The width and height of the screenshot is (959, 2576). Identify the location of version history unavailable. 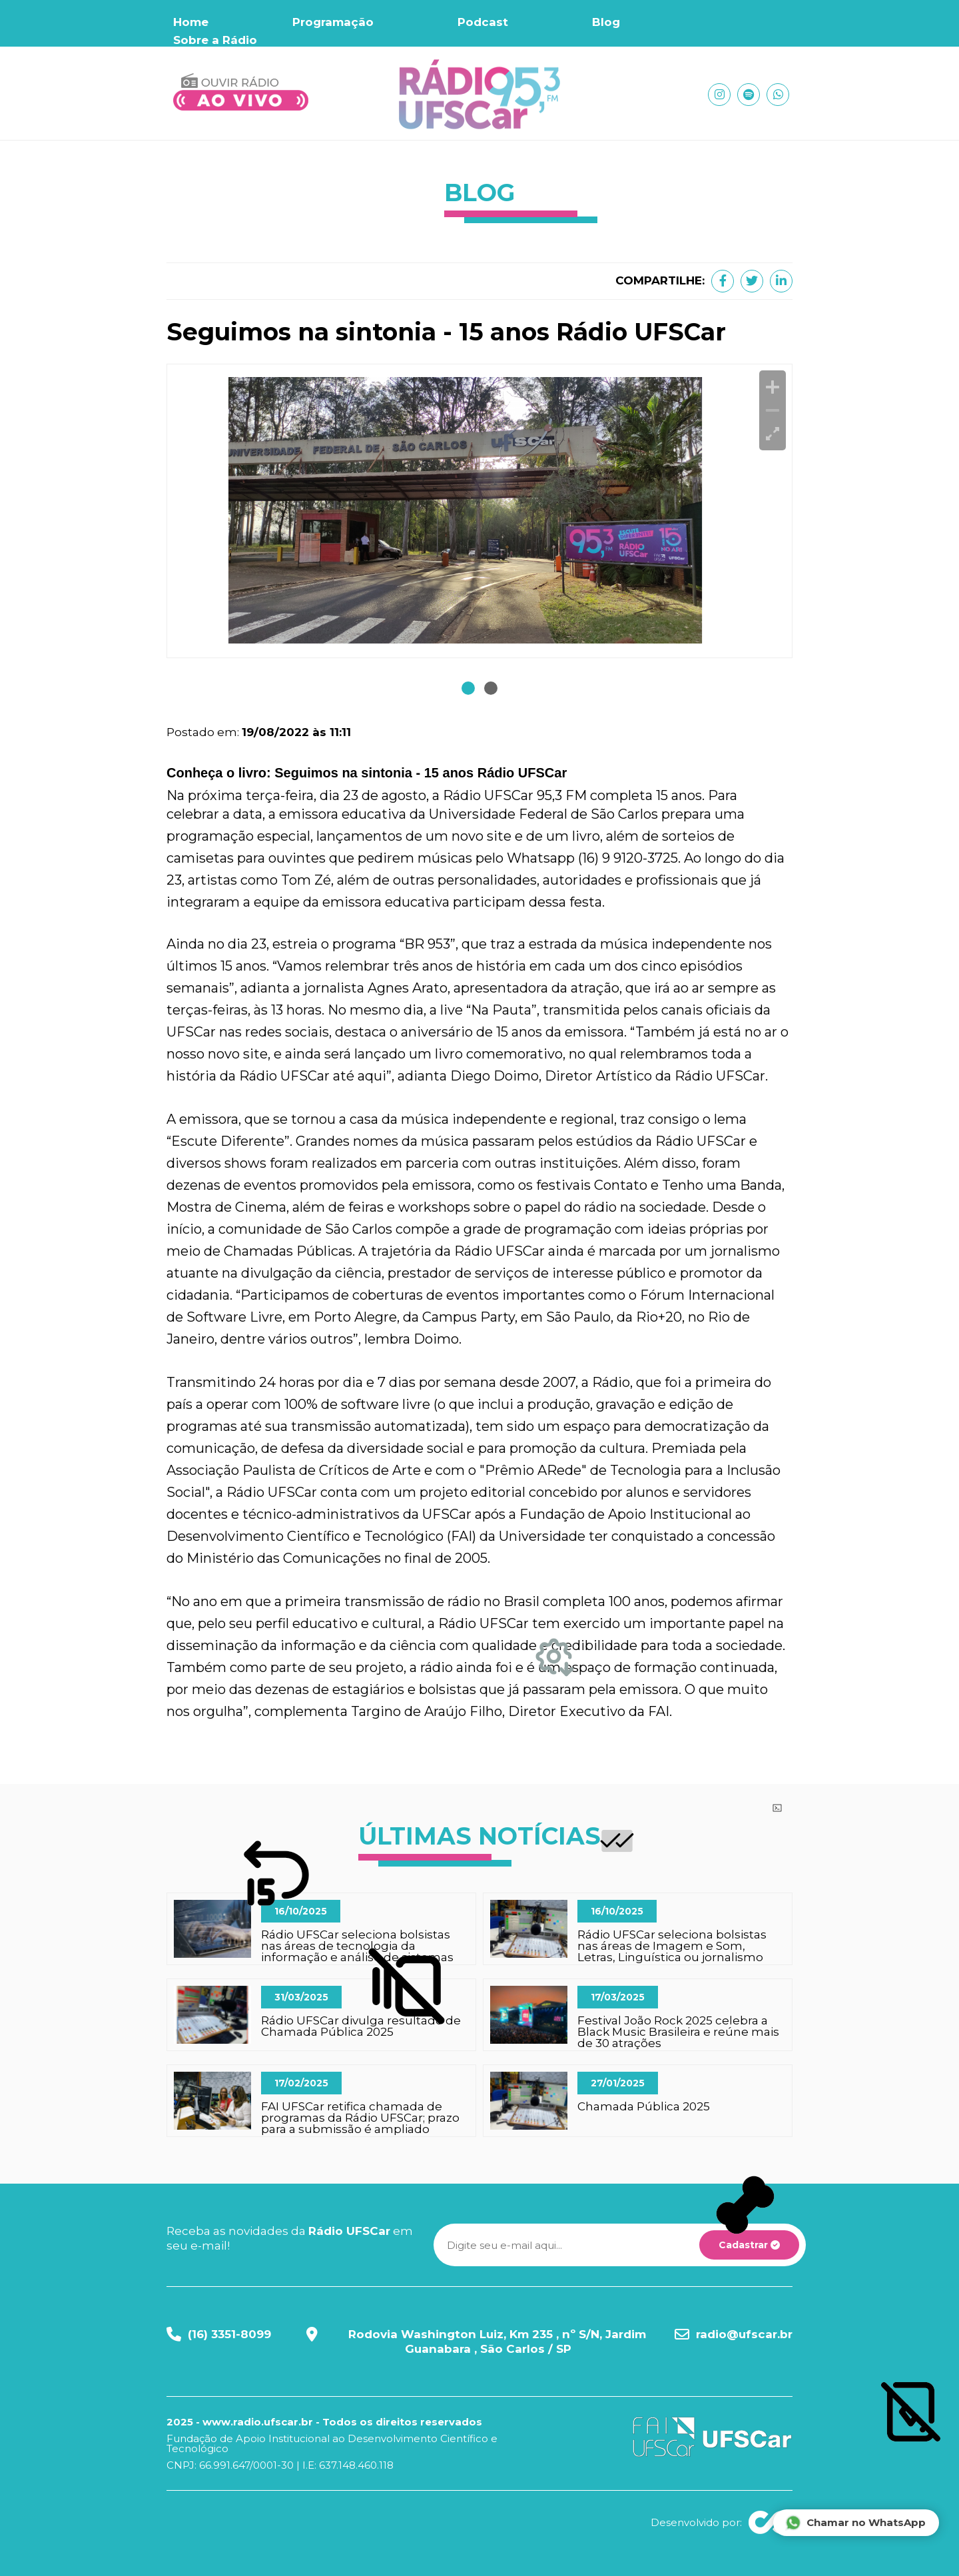
(406, 1986).